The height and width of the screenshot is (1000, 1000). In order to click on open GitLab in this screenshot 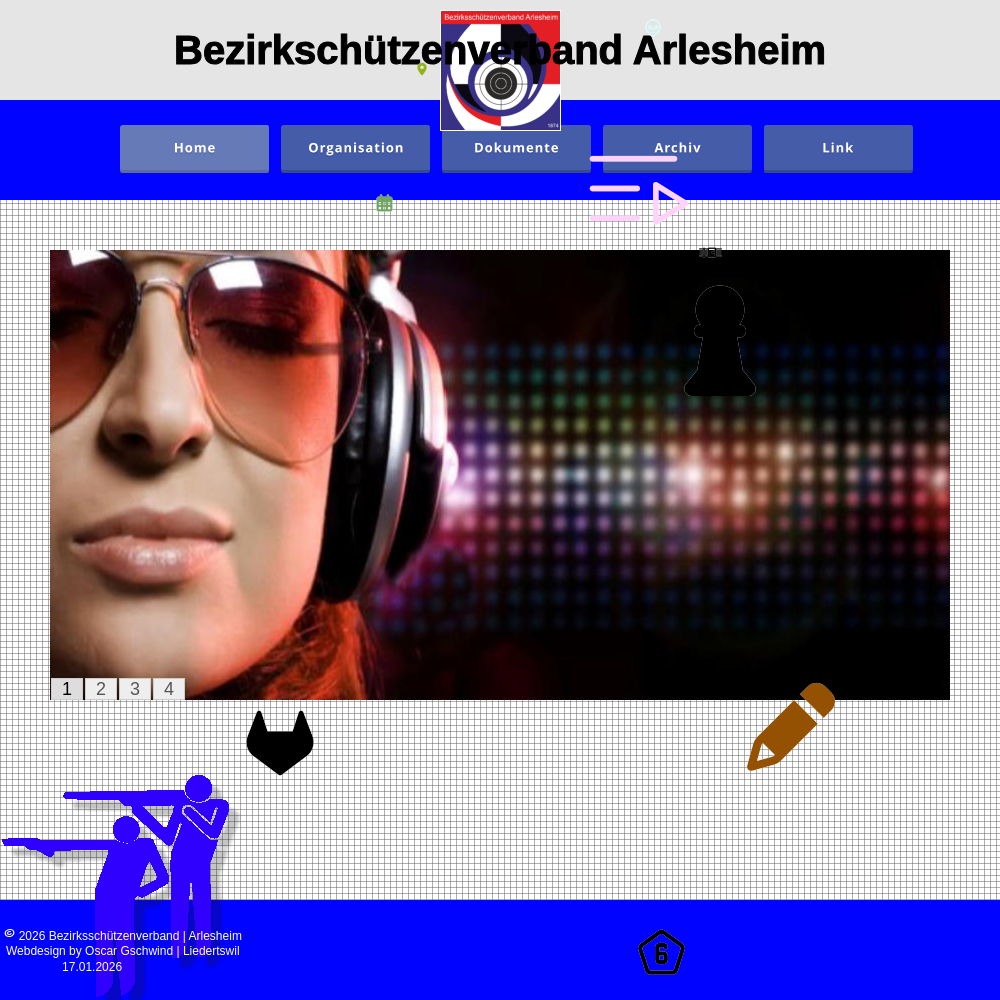, I will do `click(280, 743)`.